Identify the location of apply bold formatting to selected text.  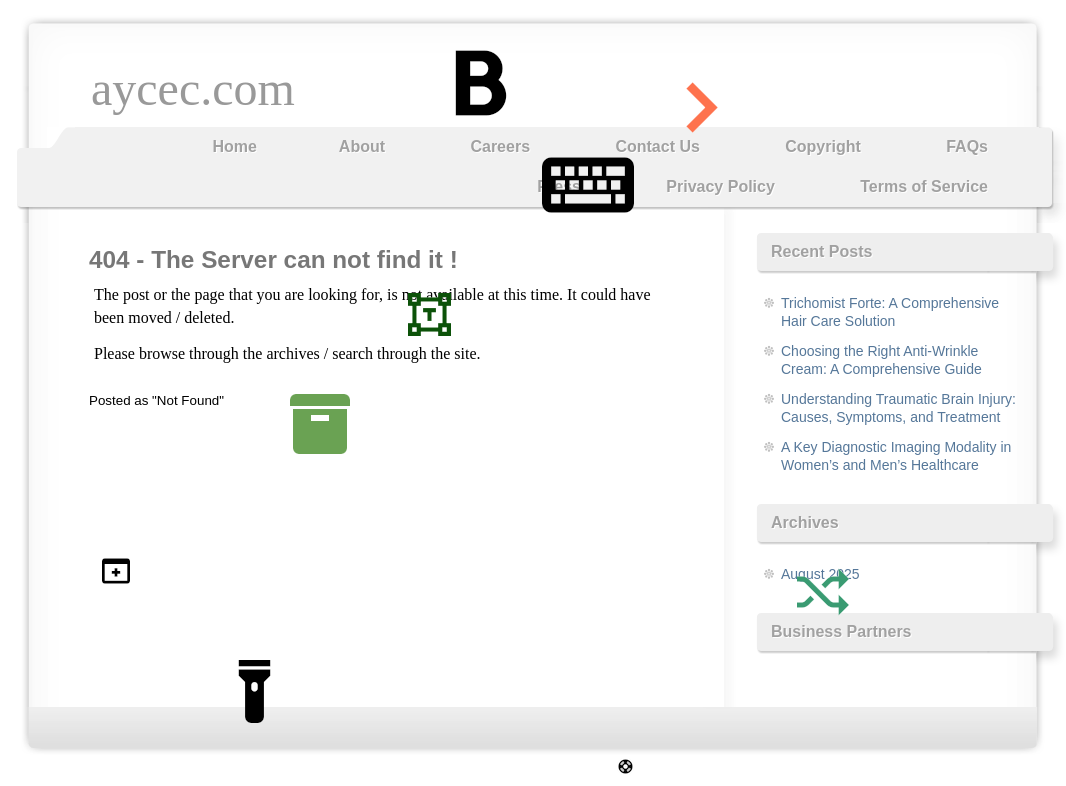
(481, 83).